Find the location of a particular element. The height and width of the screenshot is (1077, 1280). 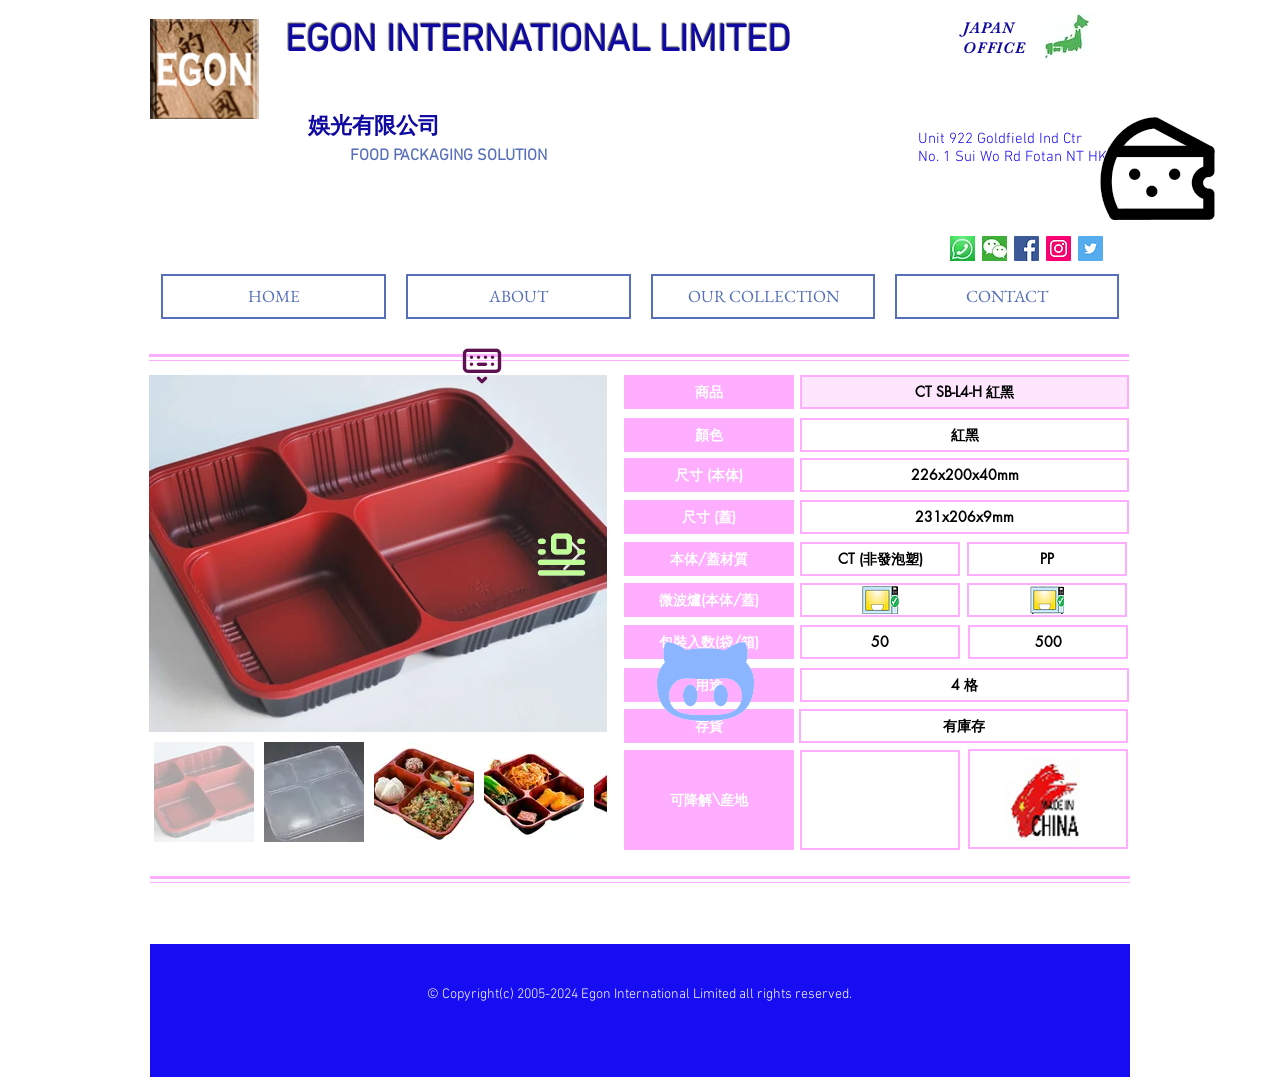

browse dairy or cheese products is located at coordinates (1157, 168).